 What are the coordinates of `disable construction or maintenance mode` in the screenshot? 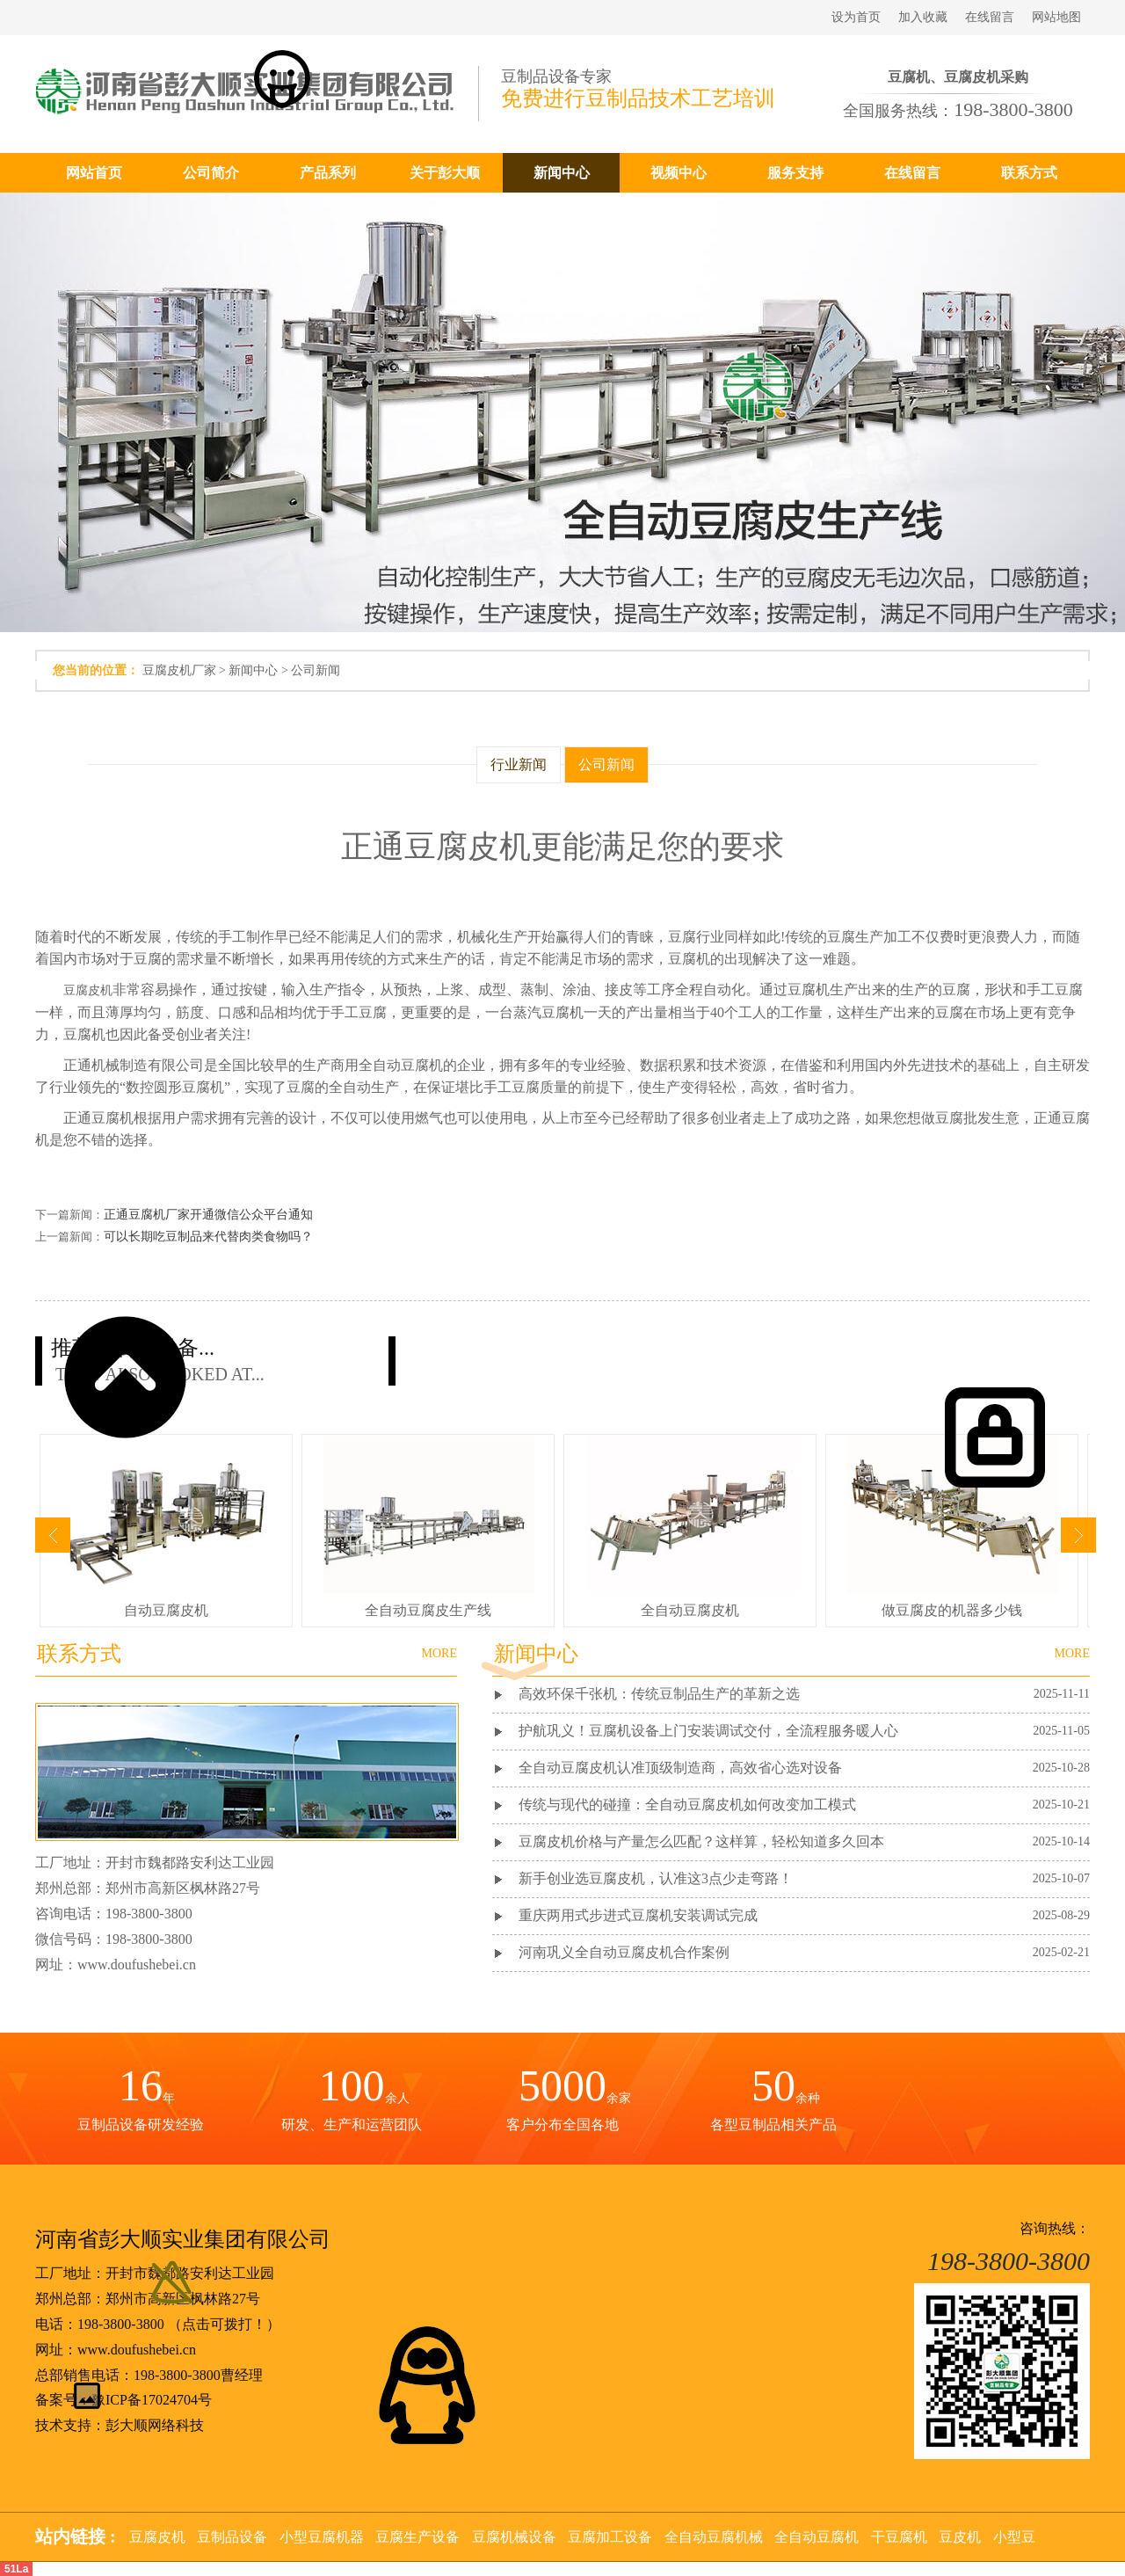 It's located at (172, 2283).